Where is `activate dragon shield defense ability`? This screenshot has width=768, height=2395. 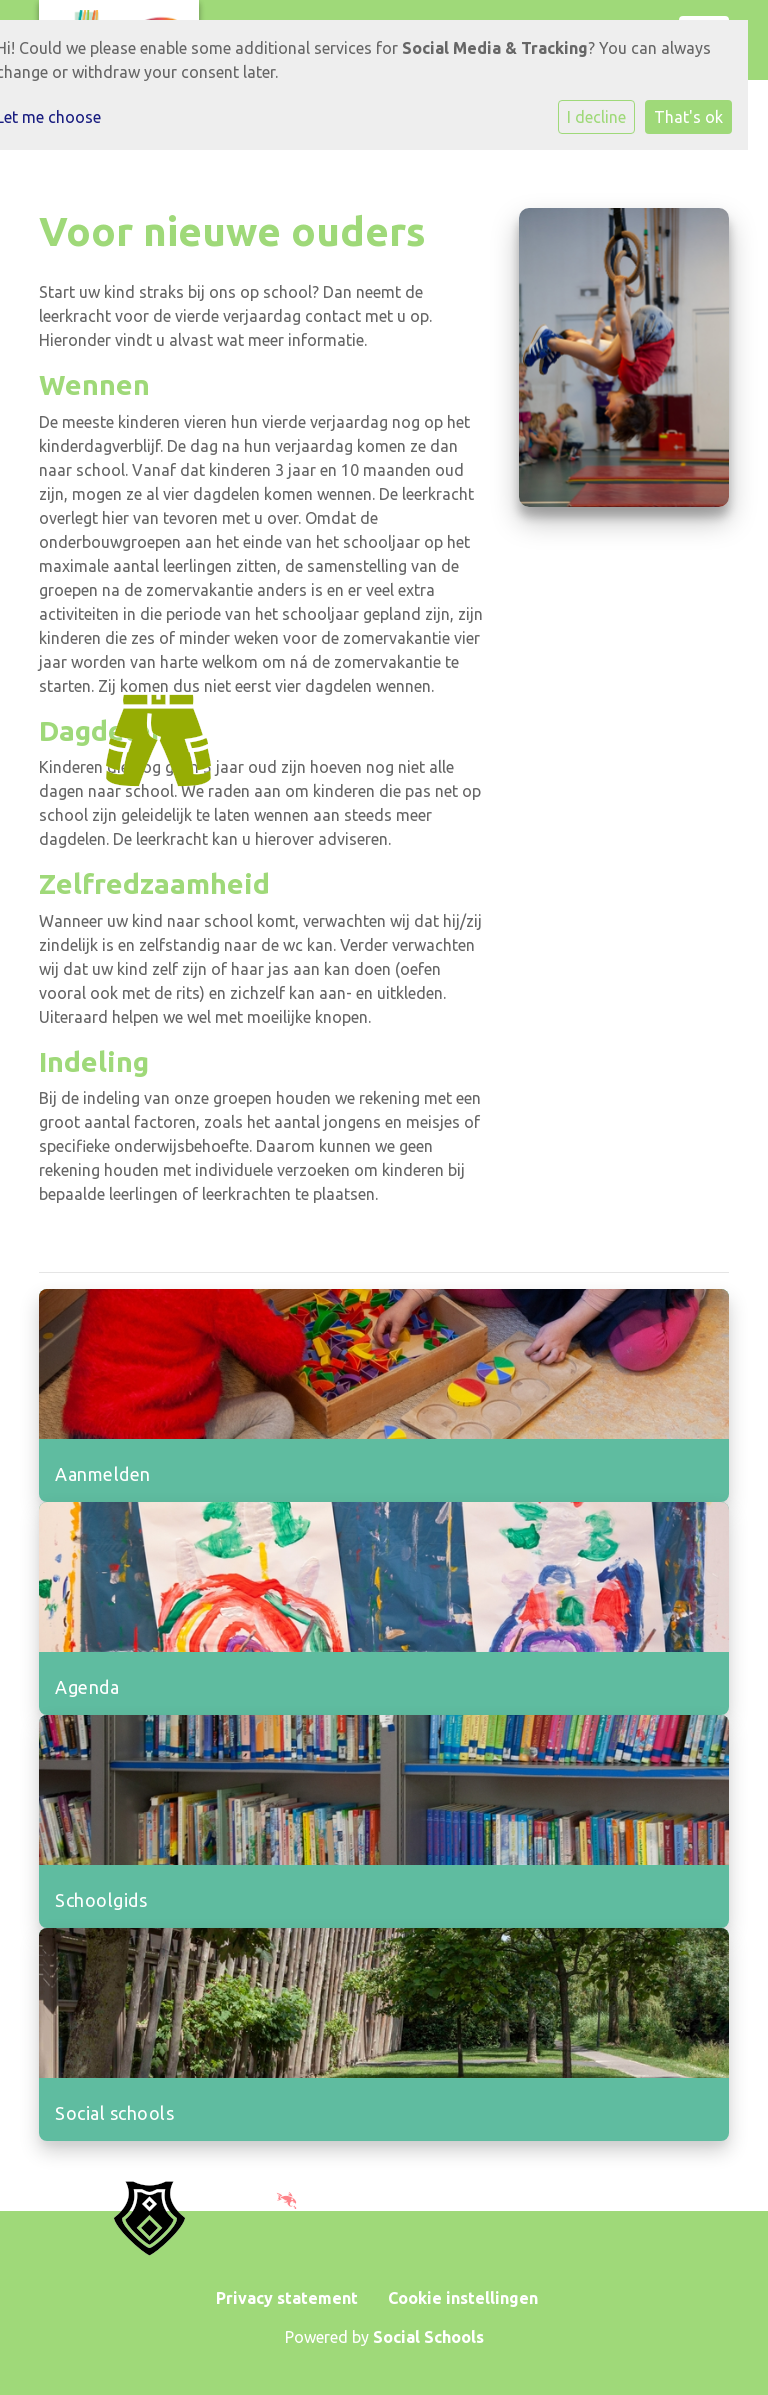
activate dragon shield defense ability is located at coordinates (149, 2218).